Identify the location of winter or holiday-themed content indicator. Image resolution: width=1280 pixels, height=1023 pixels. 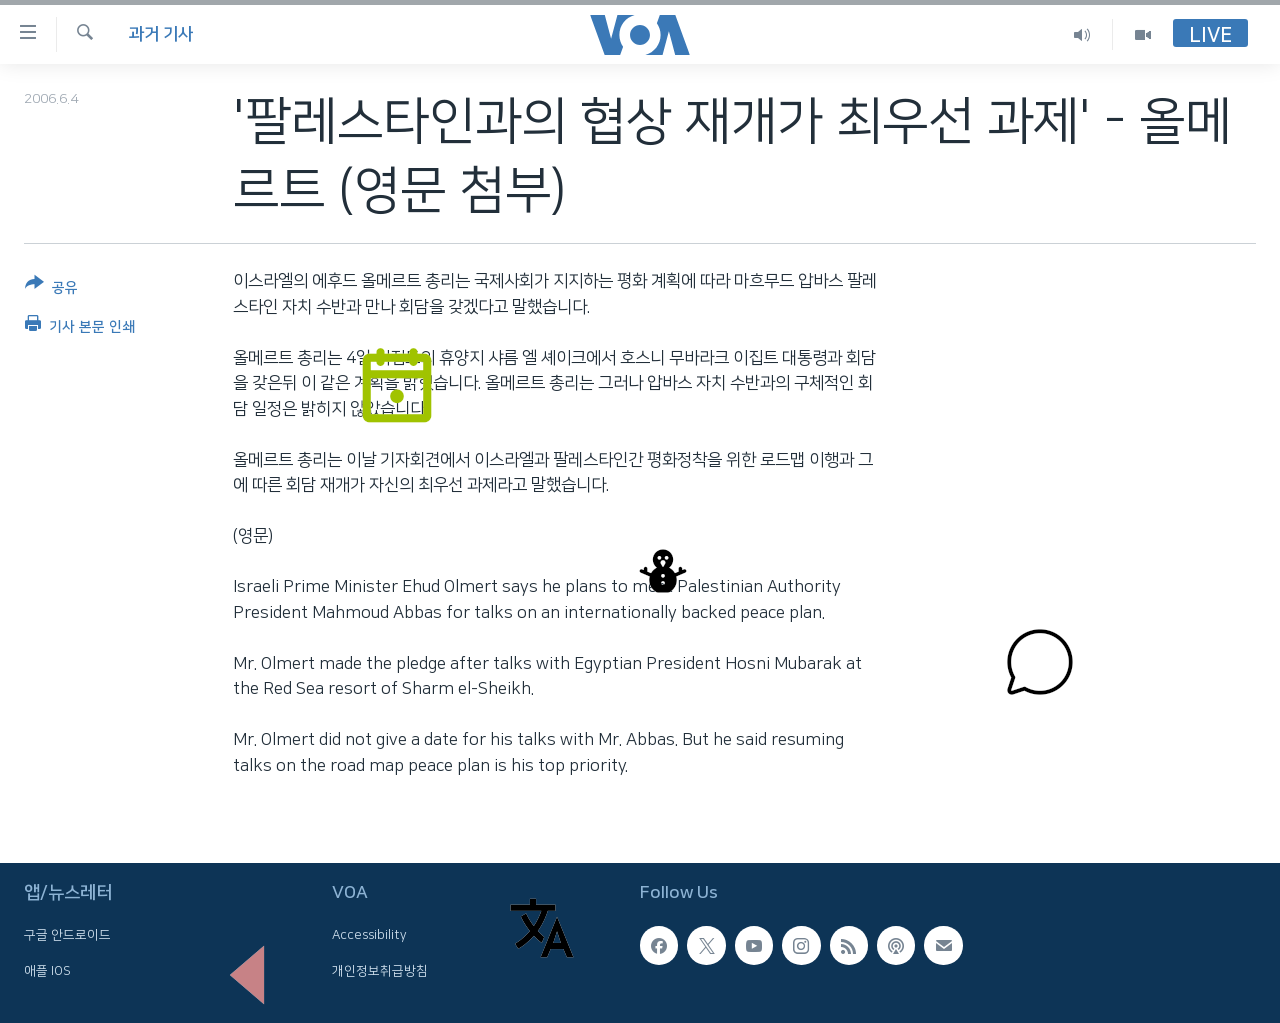
(663, 571).